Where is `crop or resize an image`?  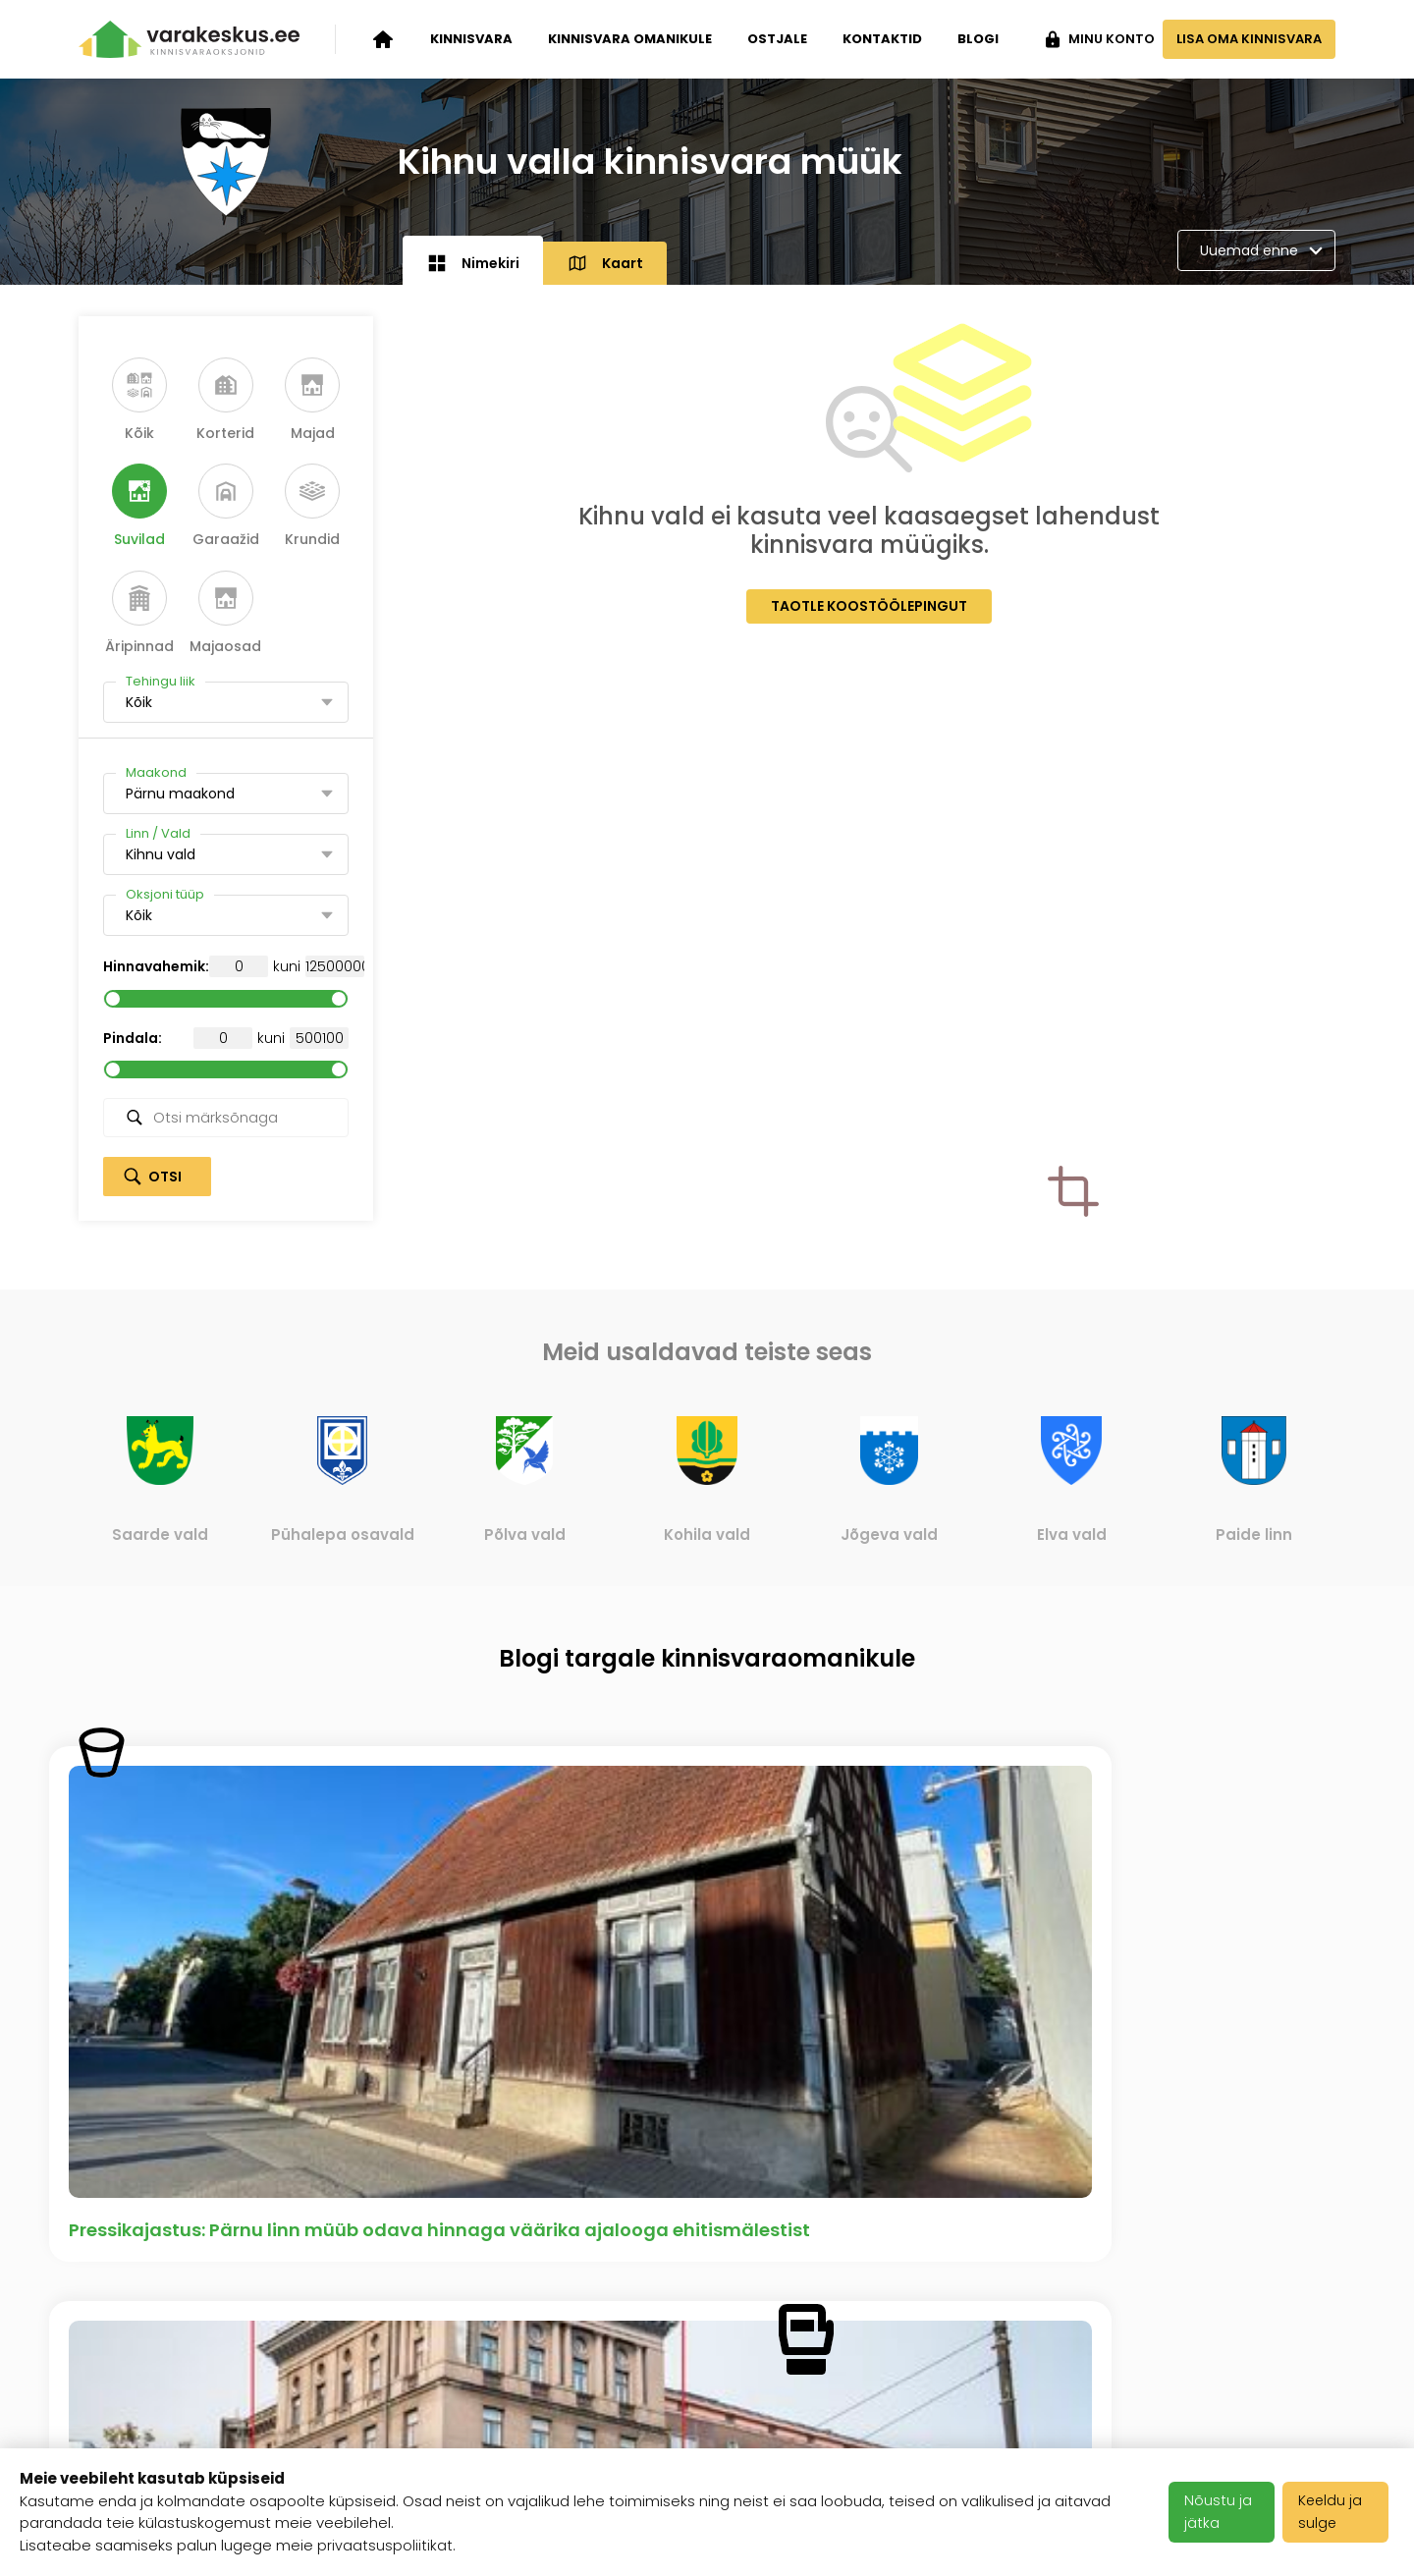 crop or resize an image is located at coordinates (1073, 1191).